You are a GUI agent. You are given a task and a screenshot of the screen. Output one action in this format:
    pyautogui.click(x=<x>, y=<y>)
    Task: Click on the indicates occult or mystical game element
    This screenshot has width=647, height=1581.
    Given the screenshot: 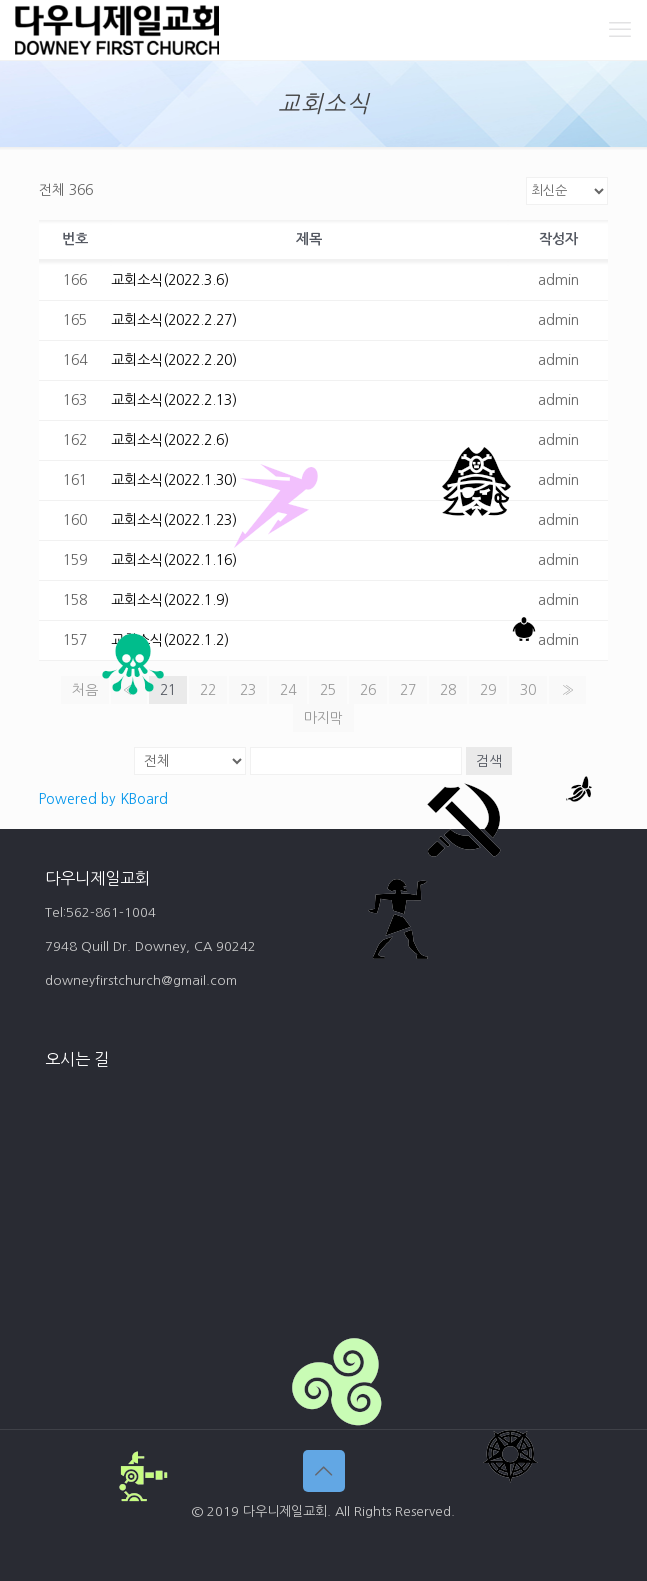 What is the action you would take?
    pyautogui.click(x=510, y=1456)
    